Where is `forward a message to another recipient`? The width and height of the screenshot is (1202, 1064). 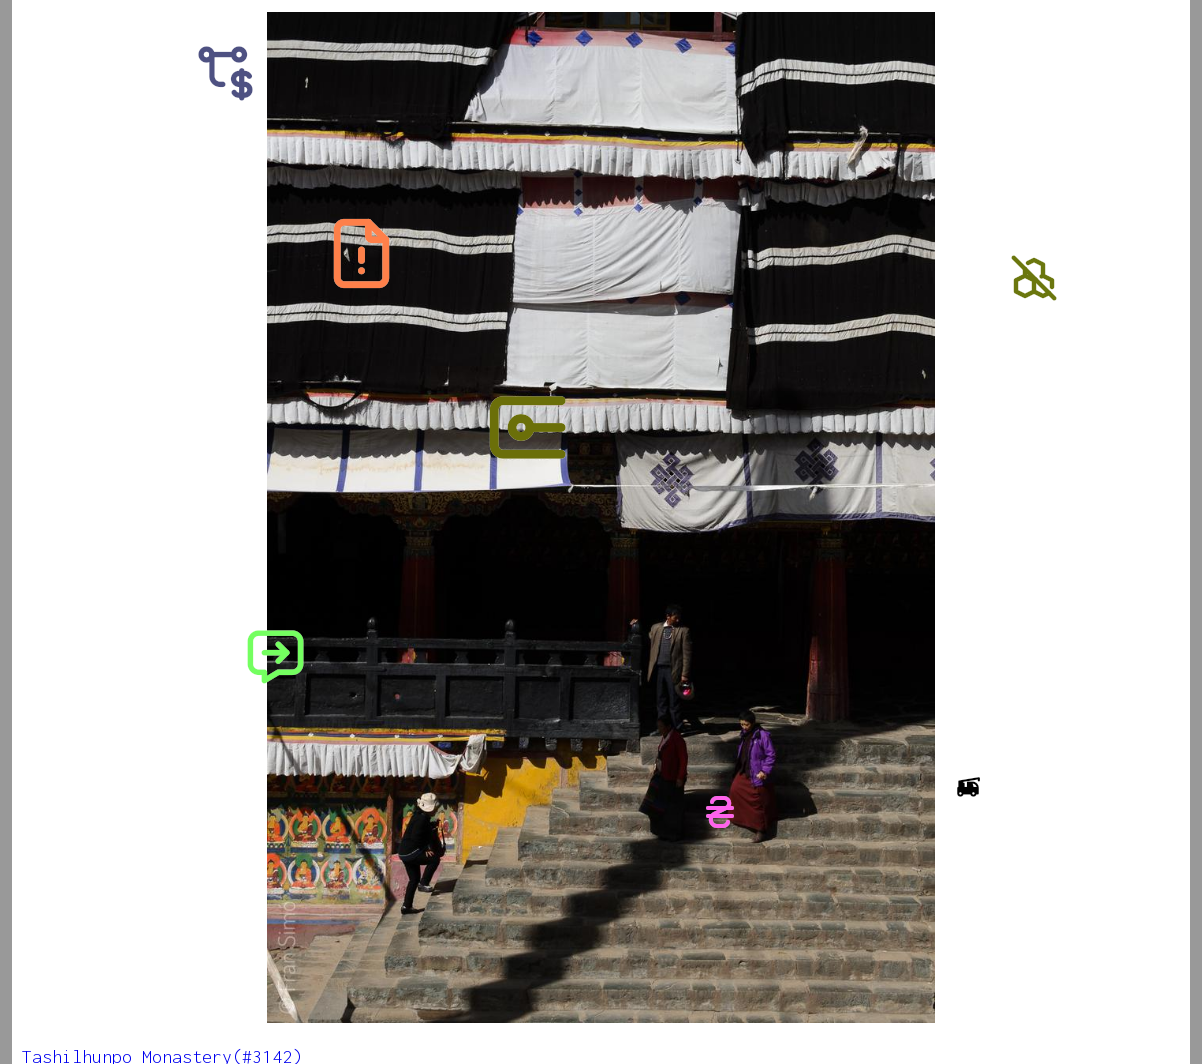
forward a message to another recipient is located at coordinates (275, 655).